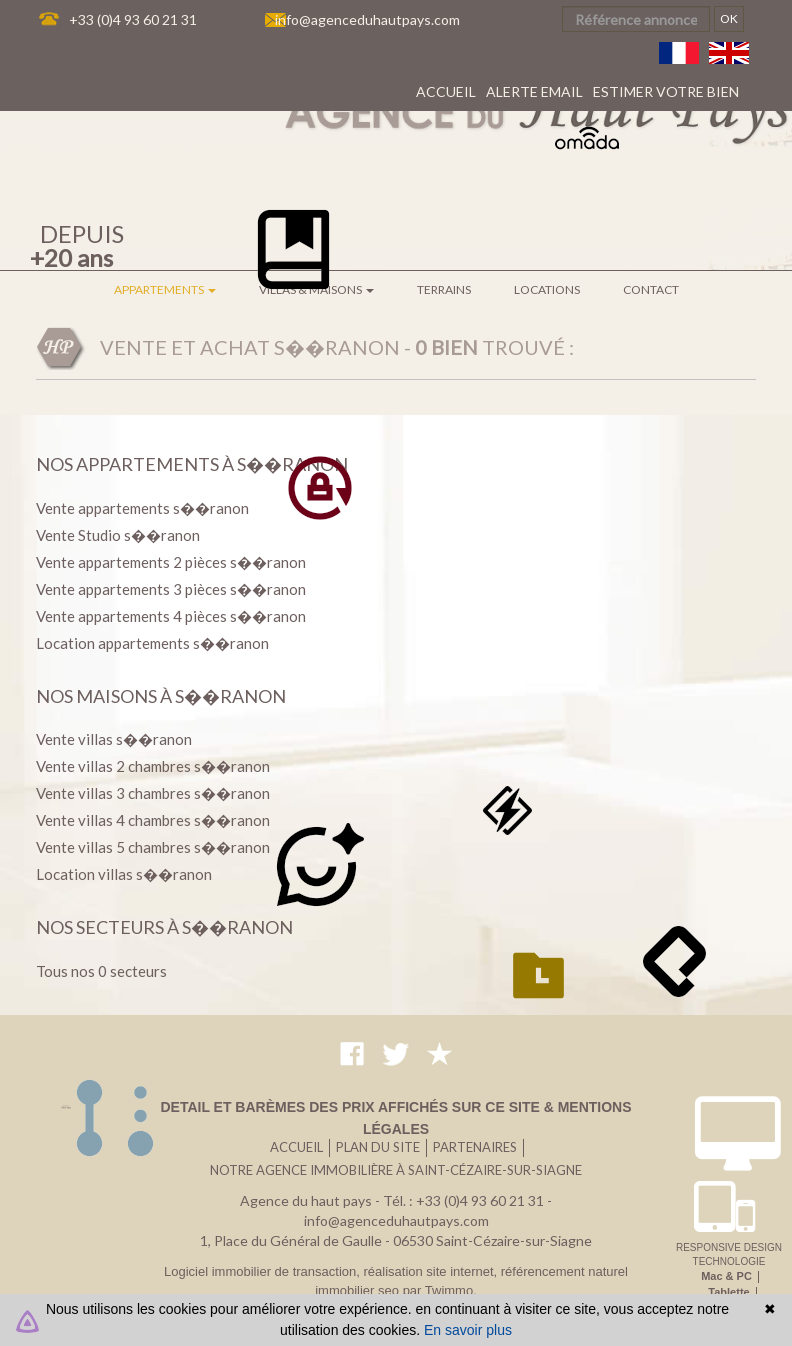  Describe the element at coordinates (320, 488) in the screenshot. I see `screen rotation is locked` at that location.